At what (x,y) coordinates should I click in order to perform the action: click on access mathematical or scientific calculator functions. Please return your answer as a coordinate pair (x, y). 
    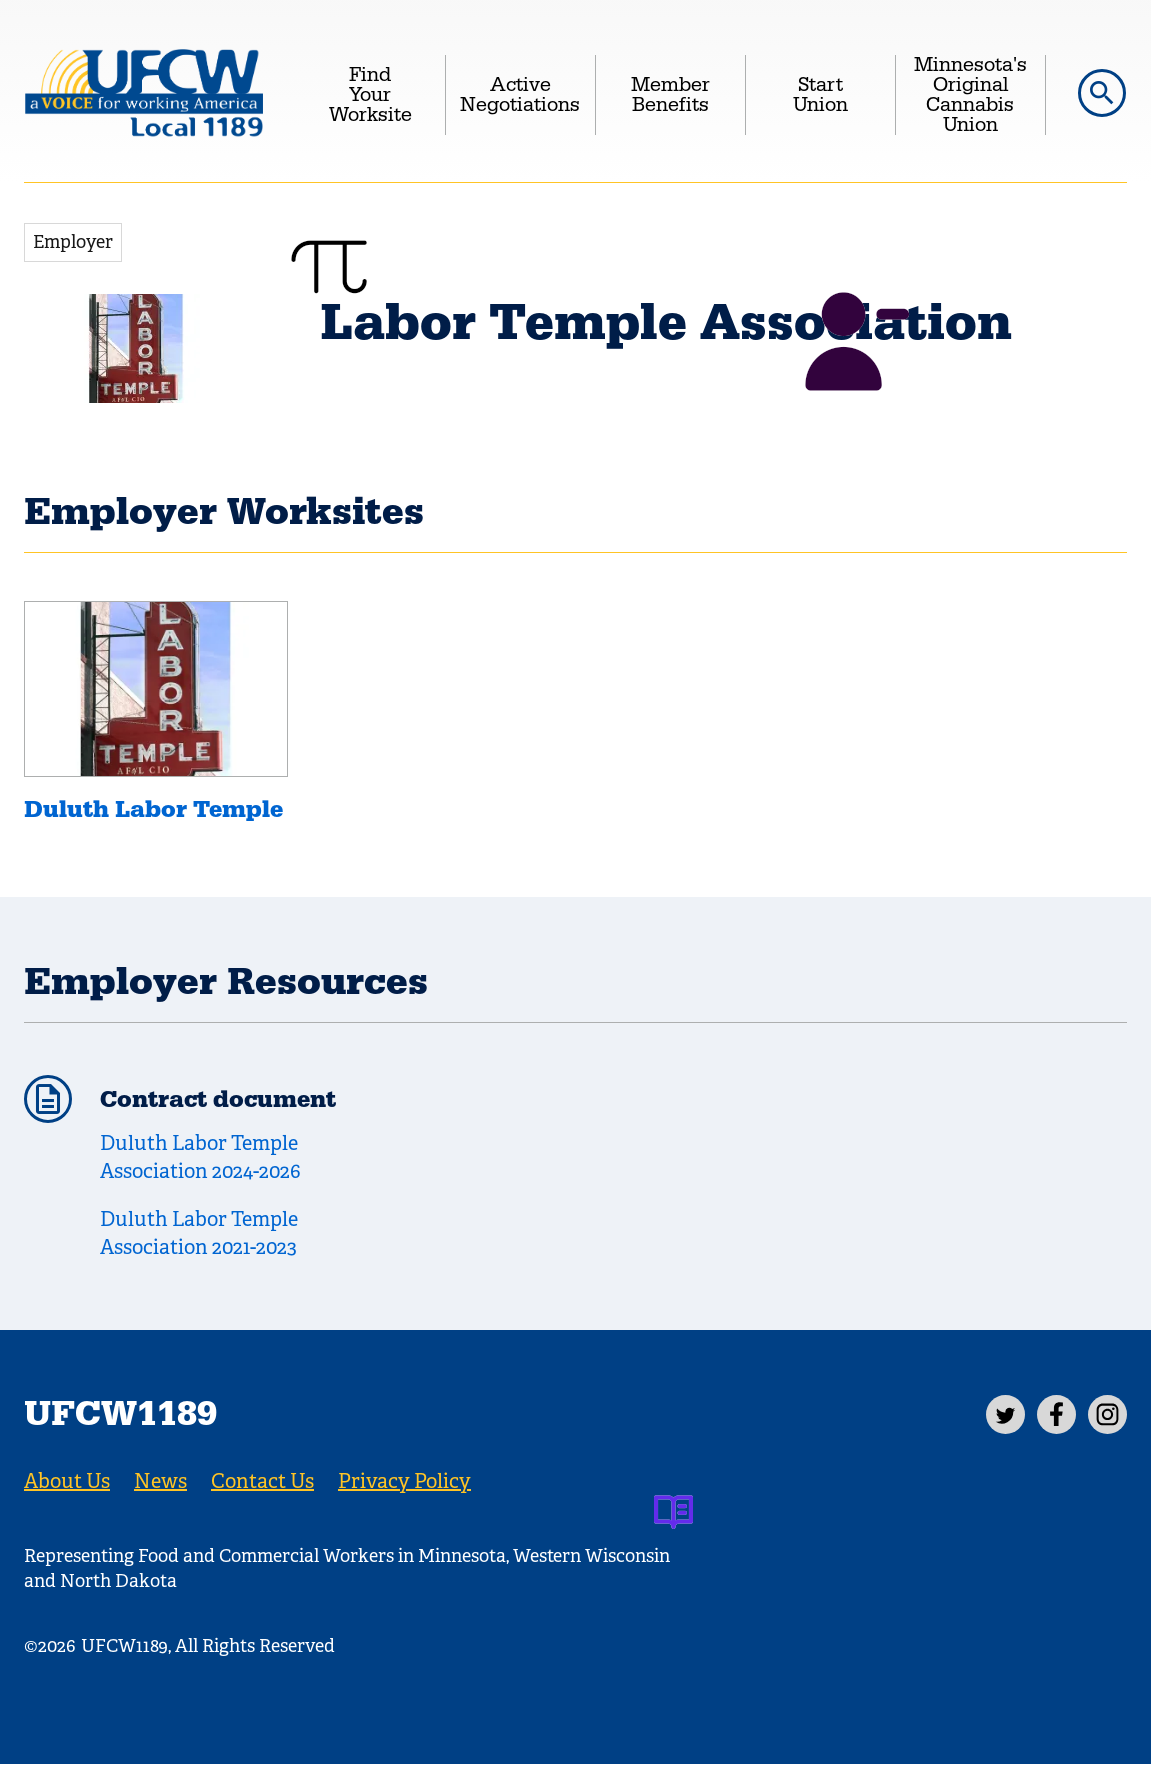
    Looking at the image, I should click on (330, 265).